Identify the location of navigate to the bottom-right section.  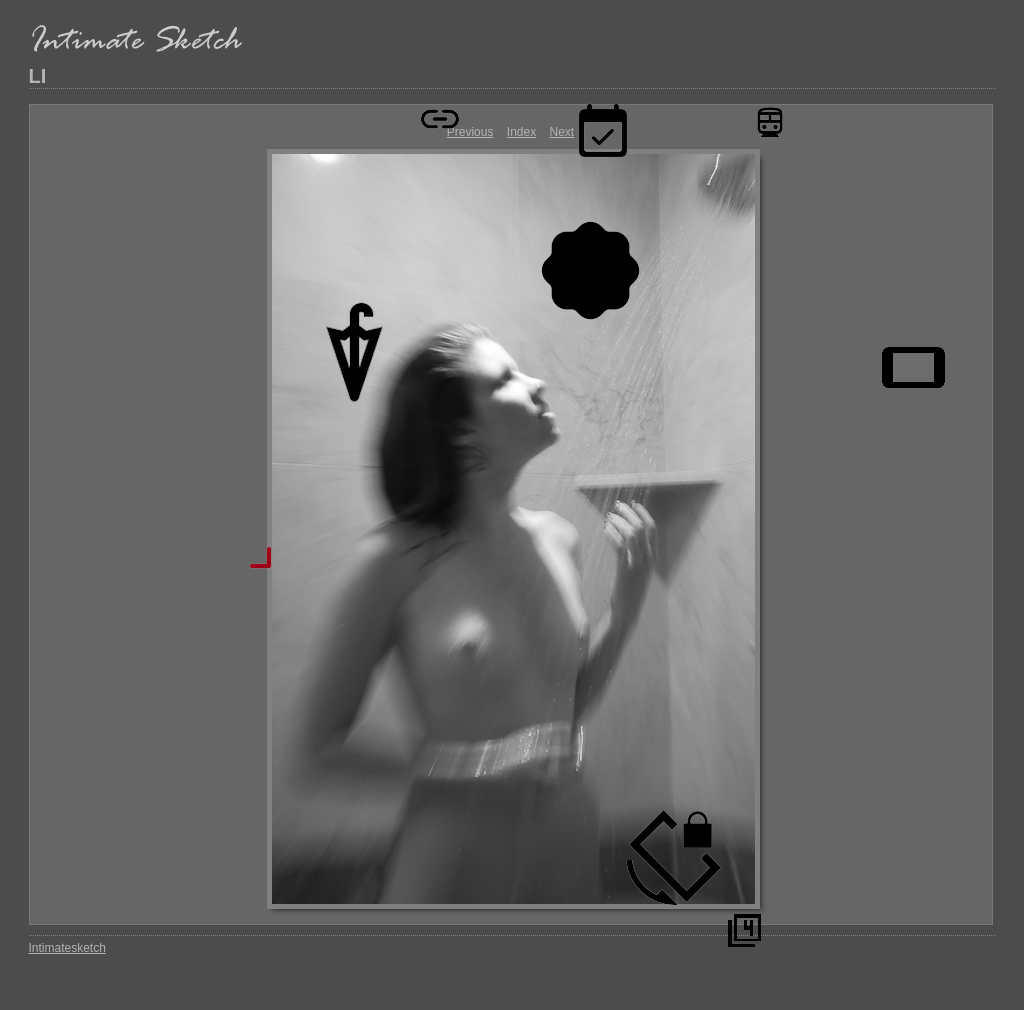
(260, 557).